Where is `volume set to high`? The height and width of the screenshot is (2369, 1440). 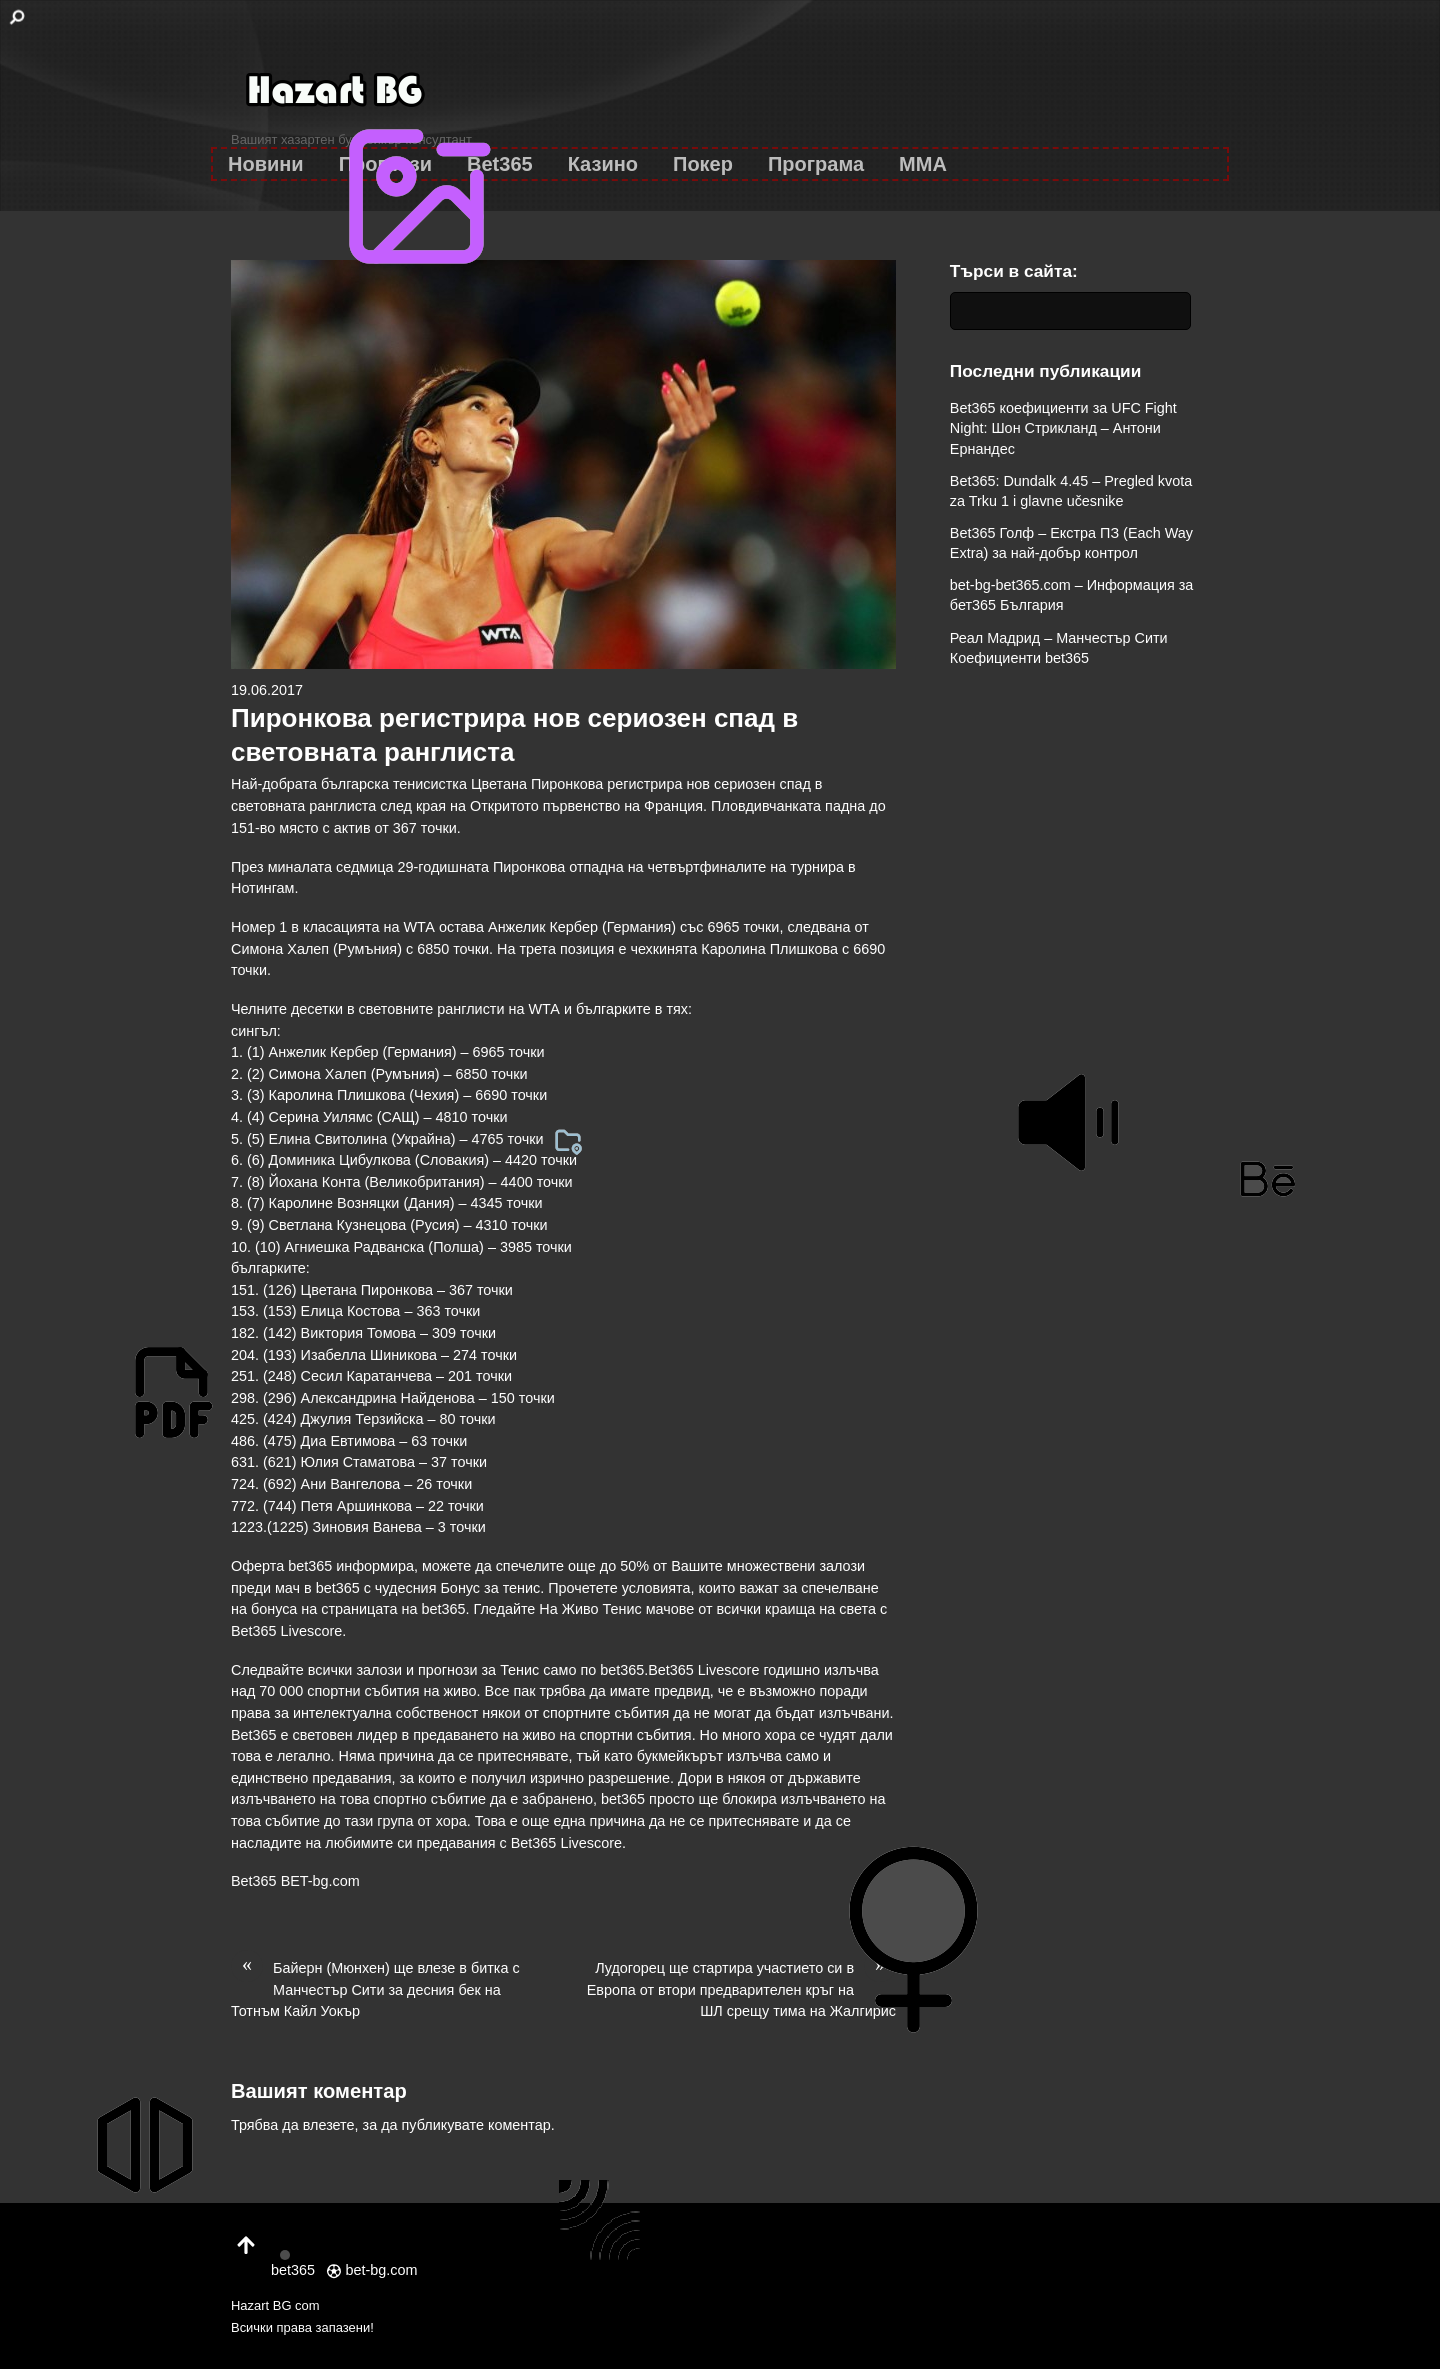
volume set to high is located at coordinates (1066, 1122).